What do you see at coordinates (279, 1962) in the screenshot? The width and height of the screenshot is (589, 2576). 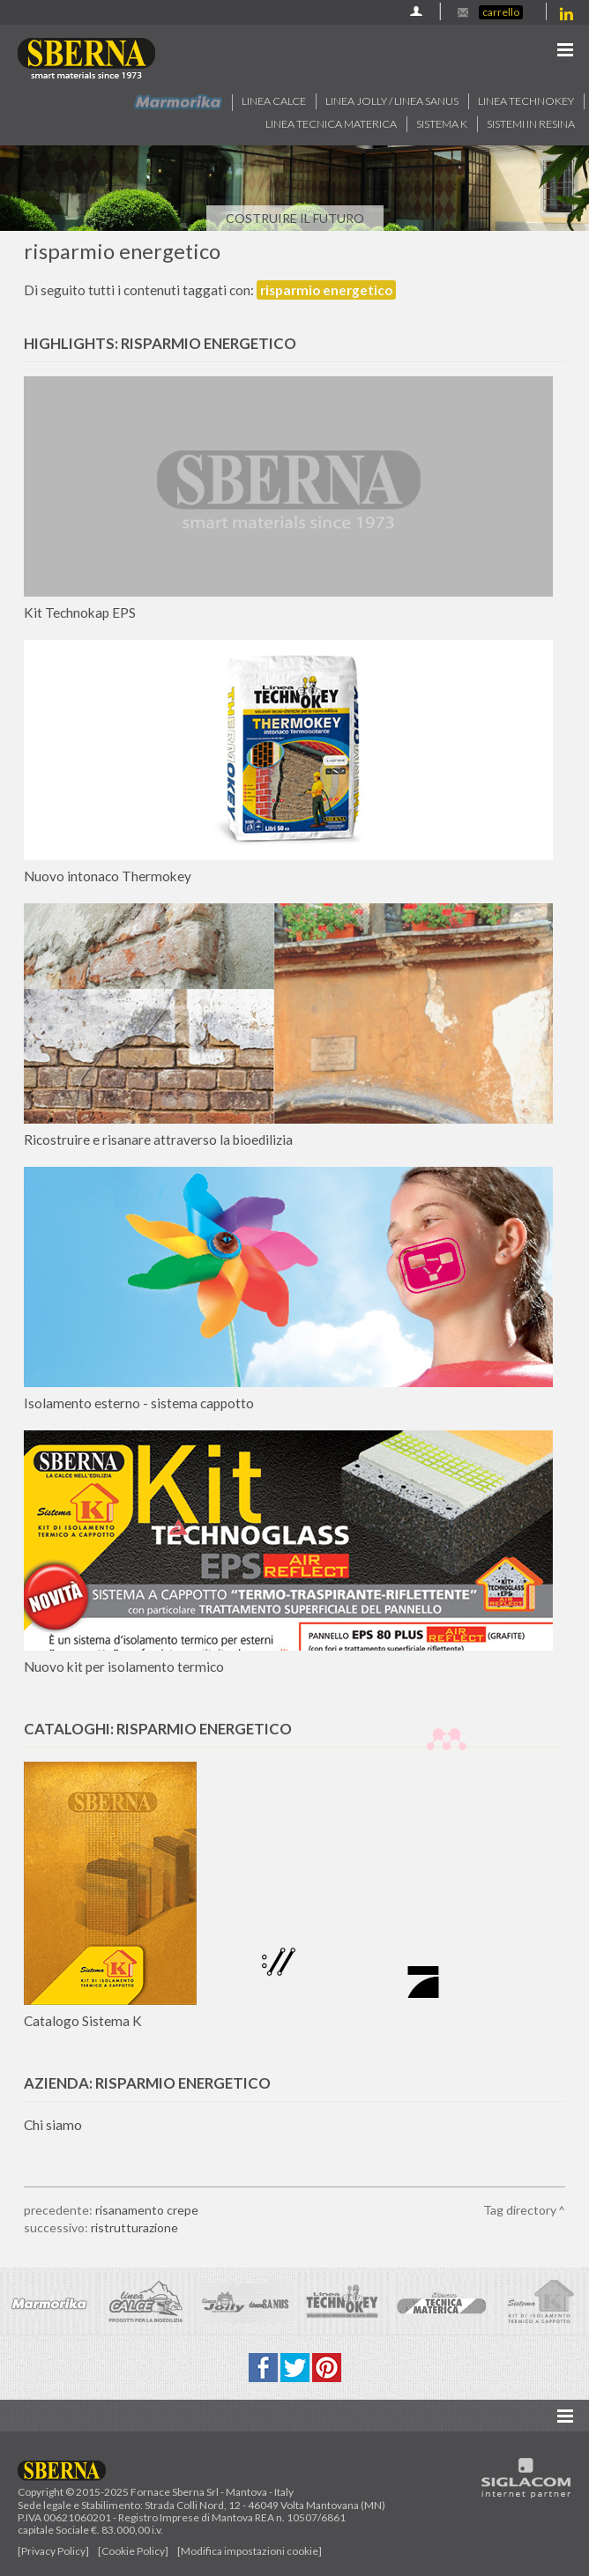 I see `visit curl website or documentation` at bounding box center [279, 1962].